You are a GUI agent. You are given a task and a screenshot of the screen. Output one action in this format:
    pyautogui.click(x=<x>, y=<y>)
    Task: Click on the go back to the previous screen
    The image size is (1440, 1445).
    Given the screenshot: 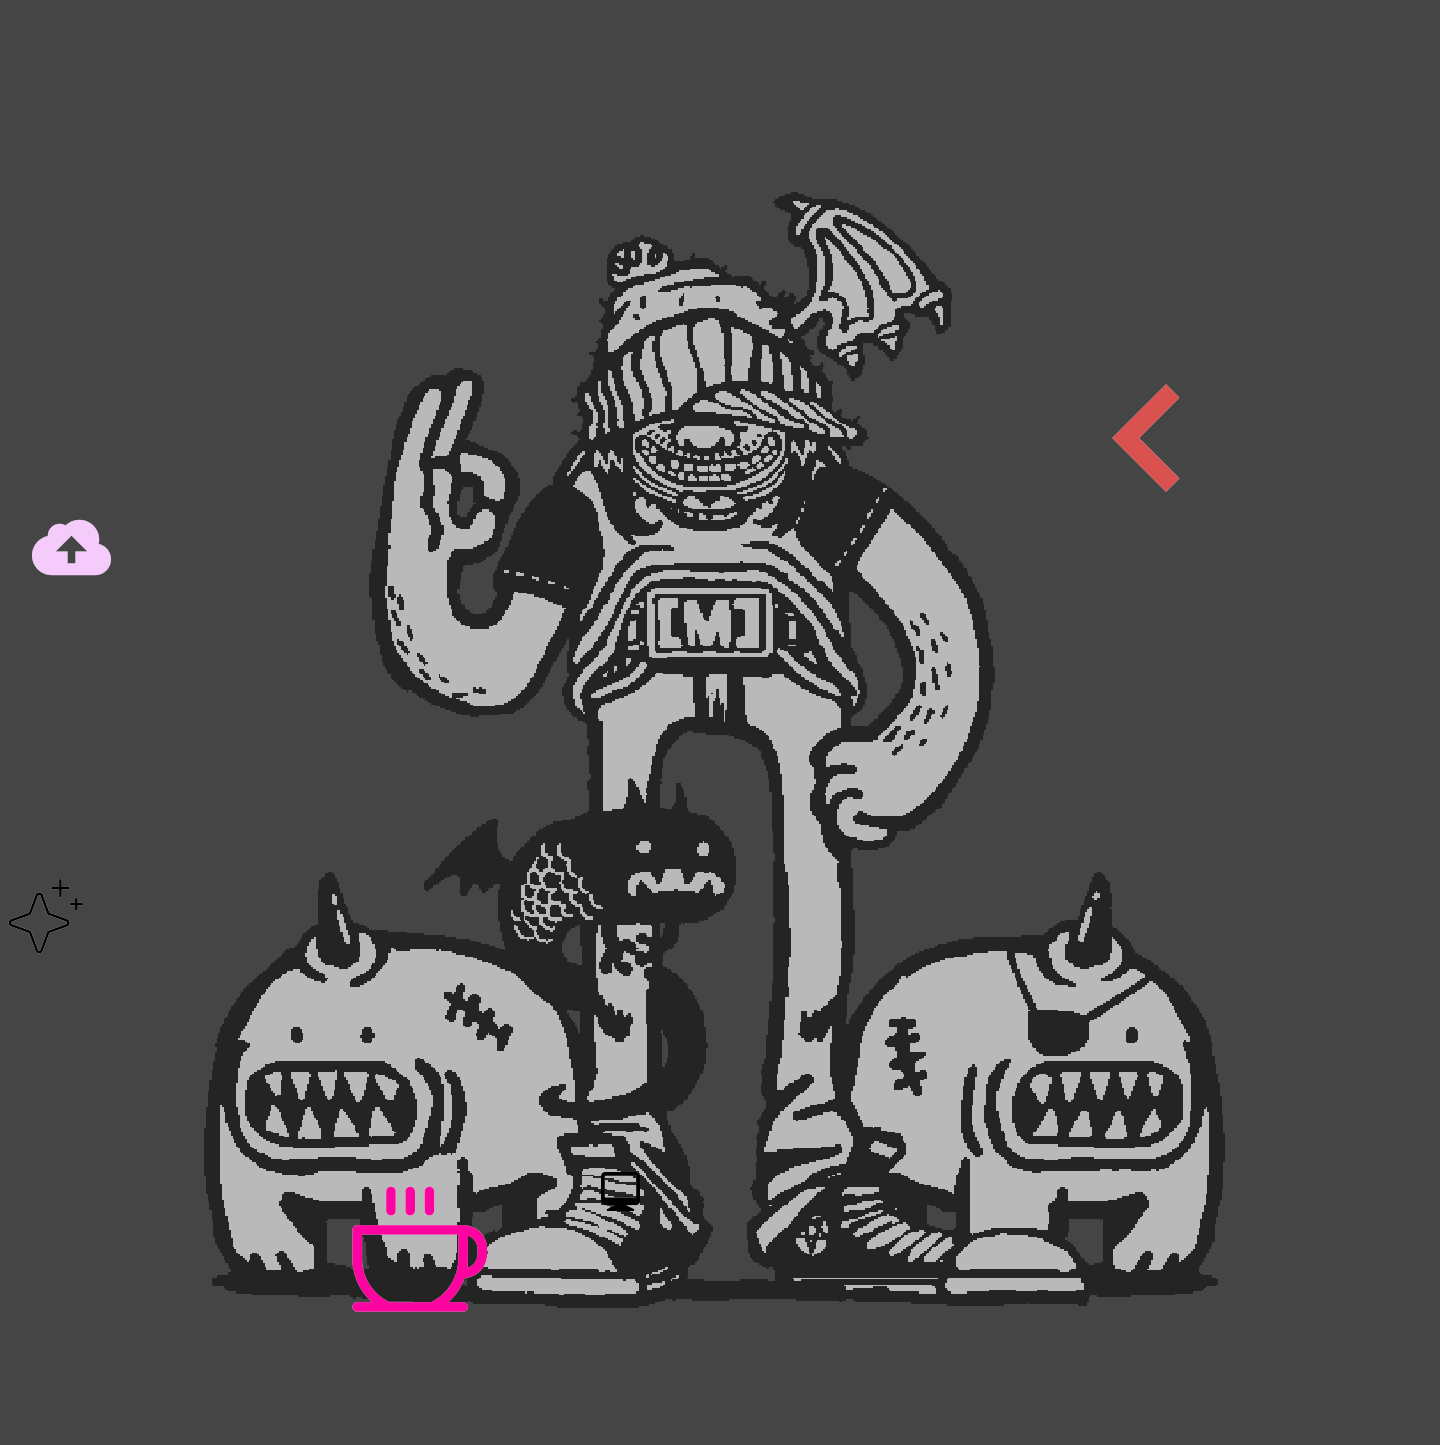 What is the action you would take?
    pyautogui.click(x=1147, y=438)
    